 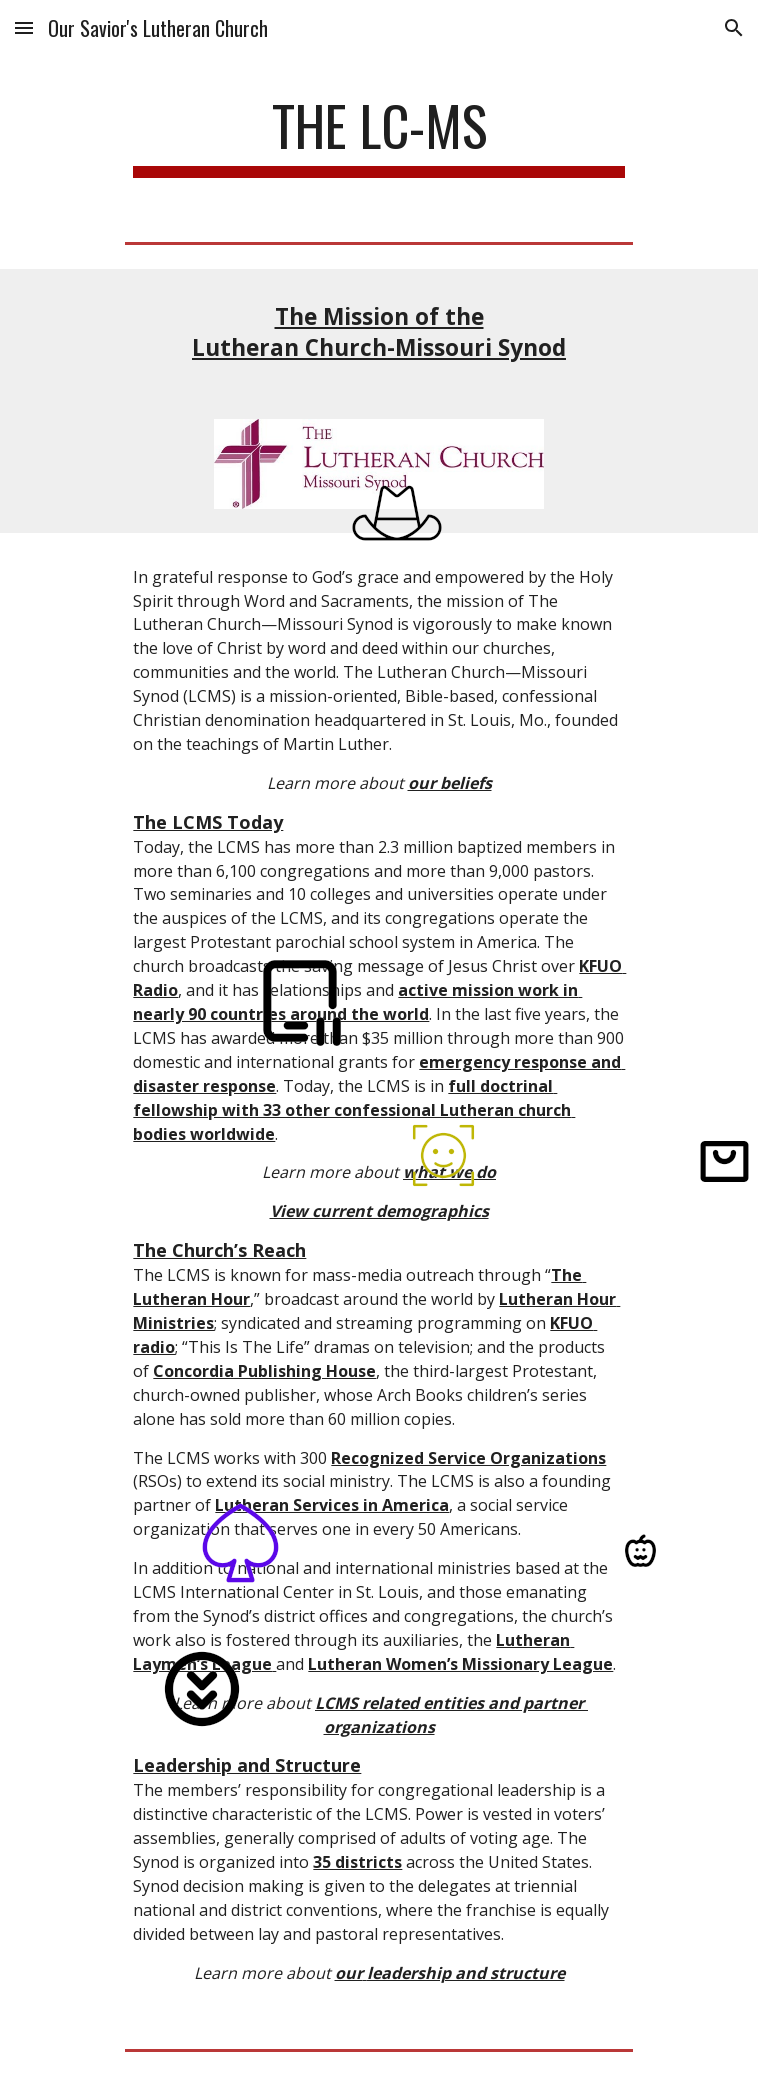 What do you see at coordinates (240, 1544) in the screenshot?
I see `spade suit symbol for card games` at bounding box center [240, 1544].